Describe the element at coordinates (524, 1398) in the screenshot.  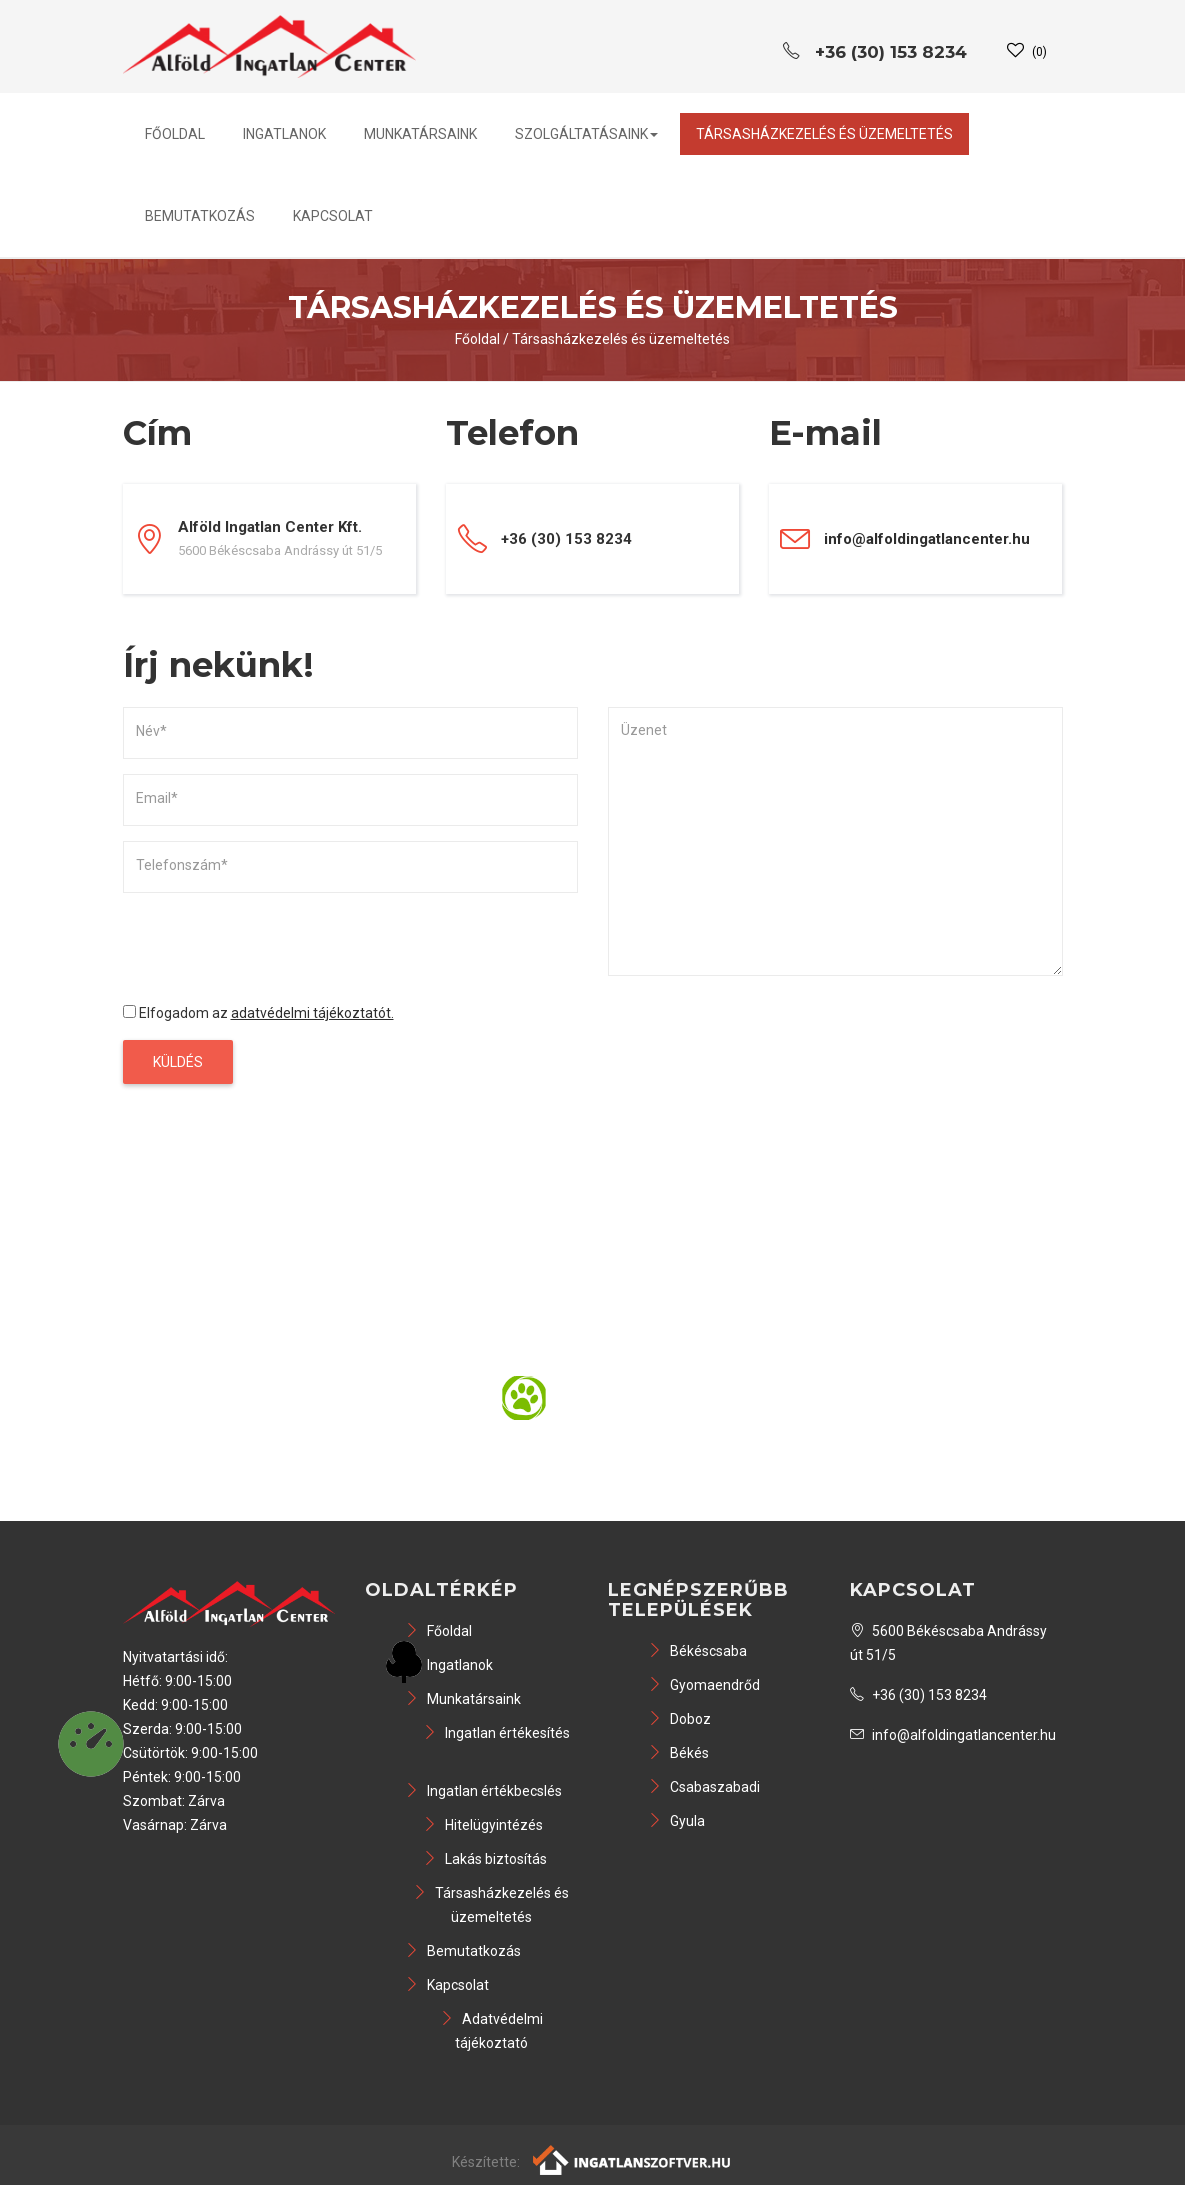
I see `visit Furry Network social platform` at that location.